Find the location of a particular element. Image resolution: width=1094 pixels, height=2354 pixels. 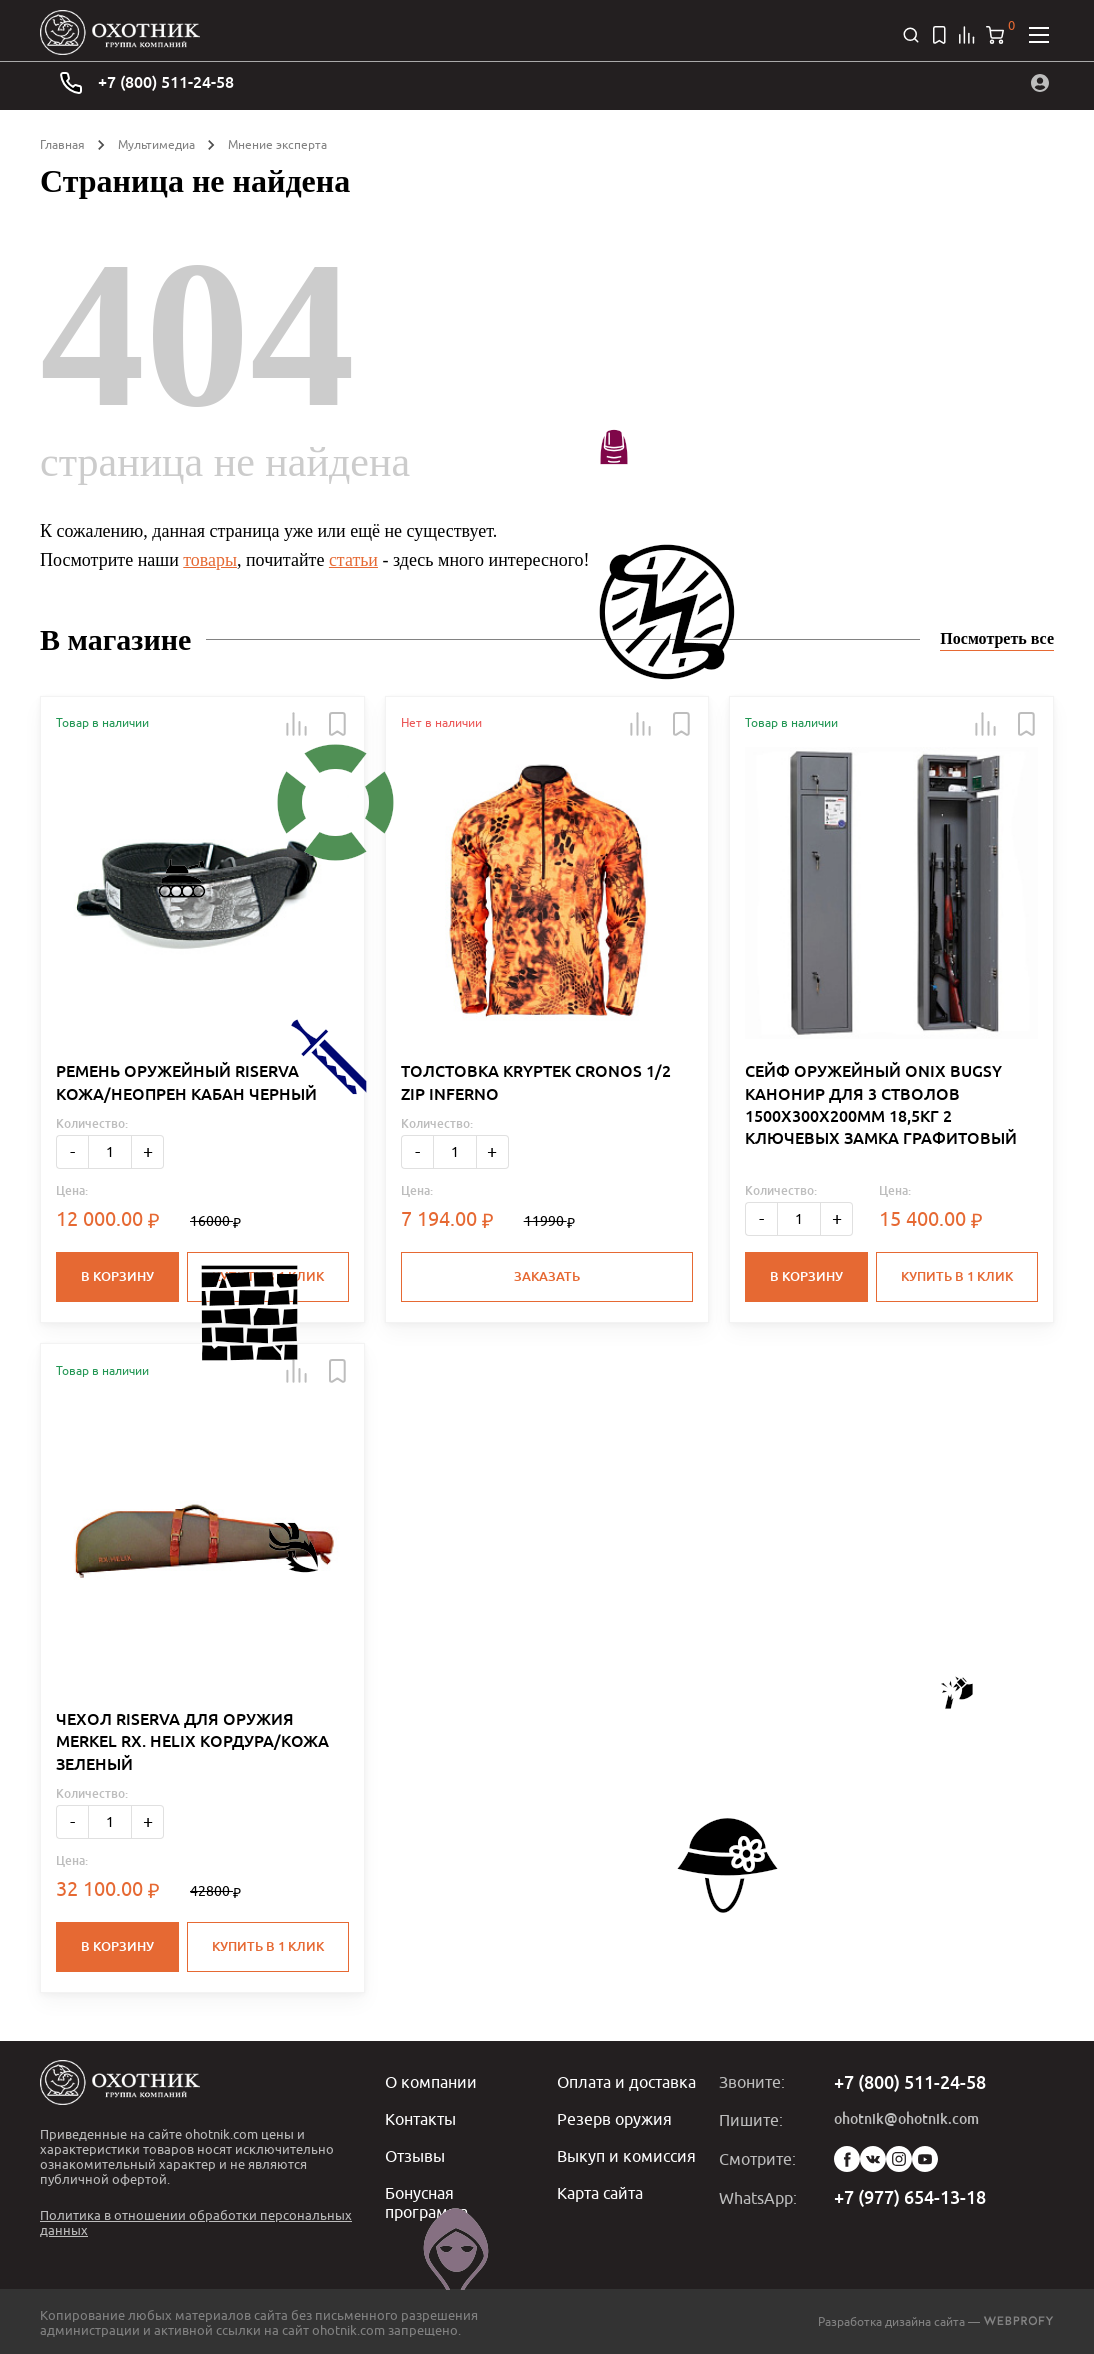

select nail art or manicure options is located at coordinates (614, 447).